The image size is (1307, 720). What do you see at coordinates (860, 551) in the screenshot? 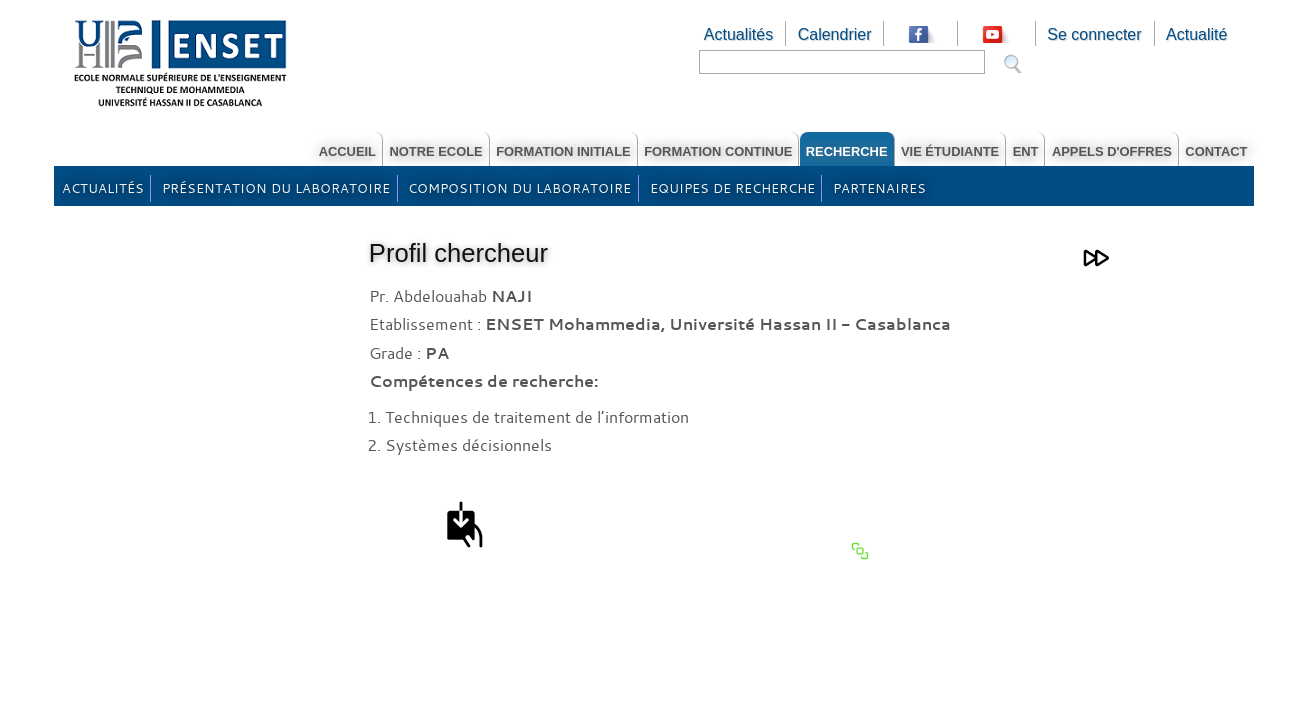
I see `bring selected layer to front` at bounding box center [860, 551].